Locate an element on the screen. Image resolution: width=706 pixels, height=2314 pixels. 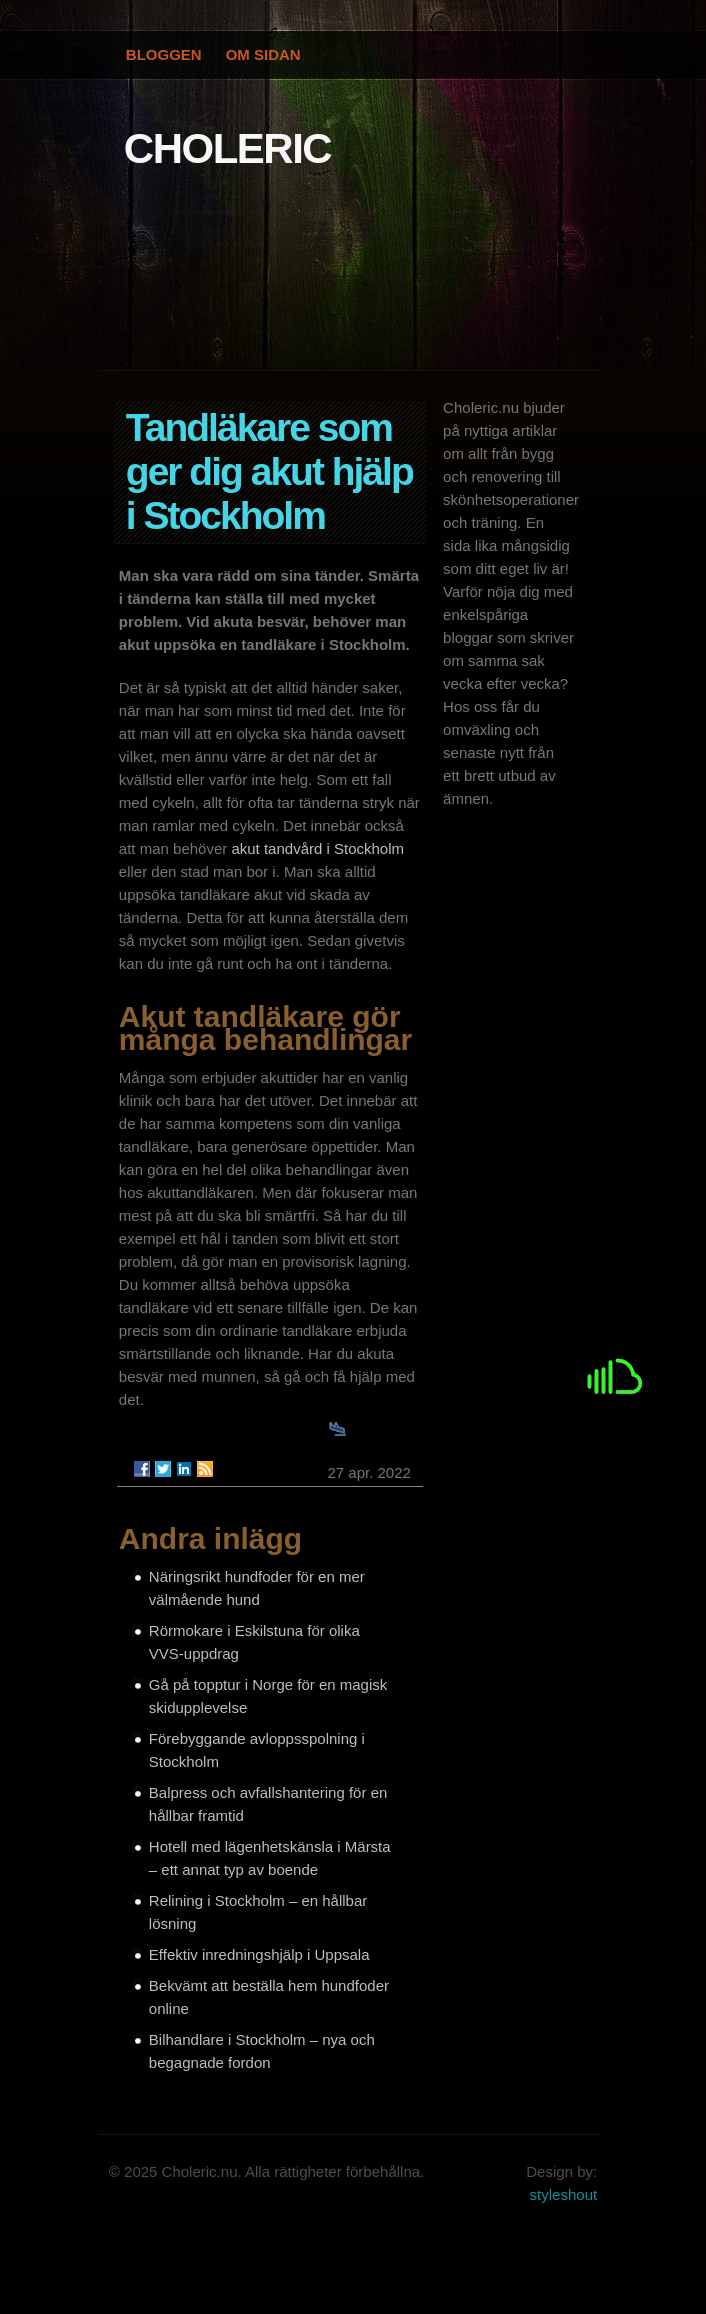
open soundcloud app is located at coordinates (614, 1378).